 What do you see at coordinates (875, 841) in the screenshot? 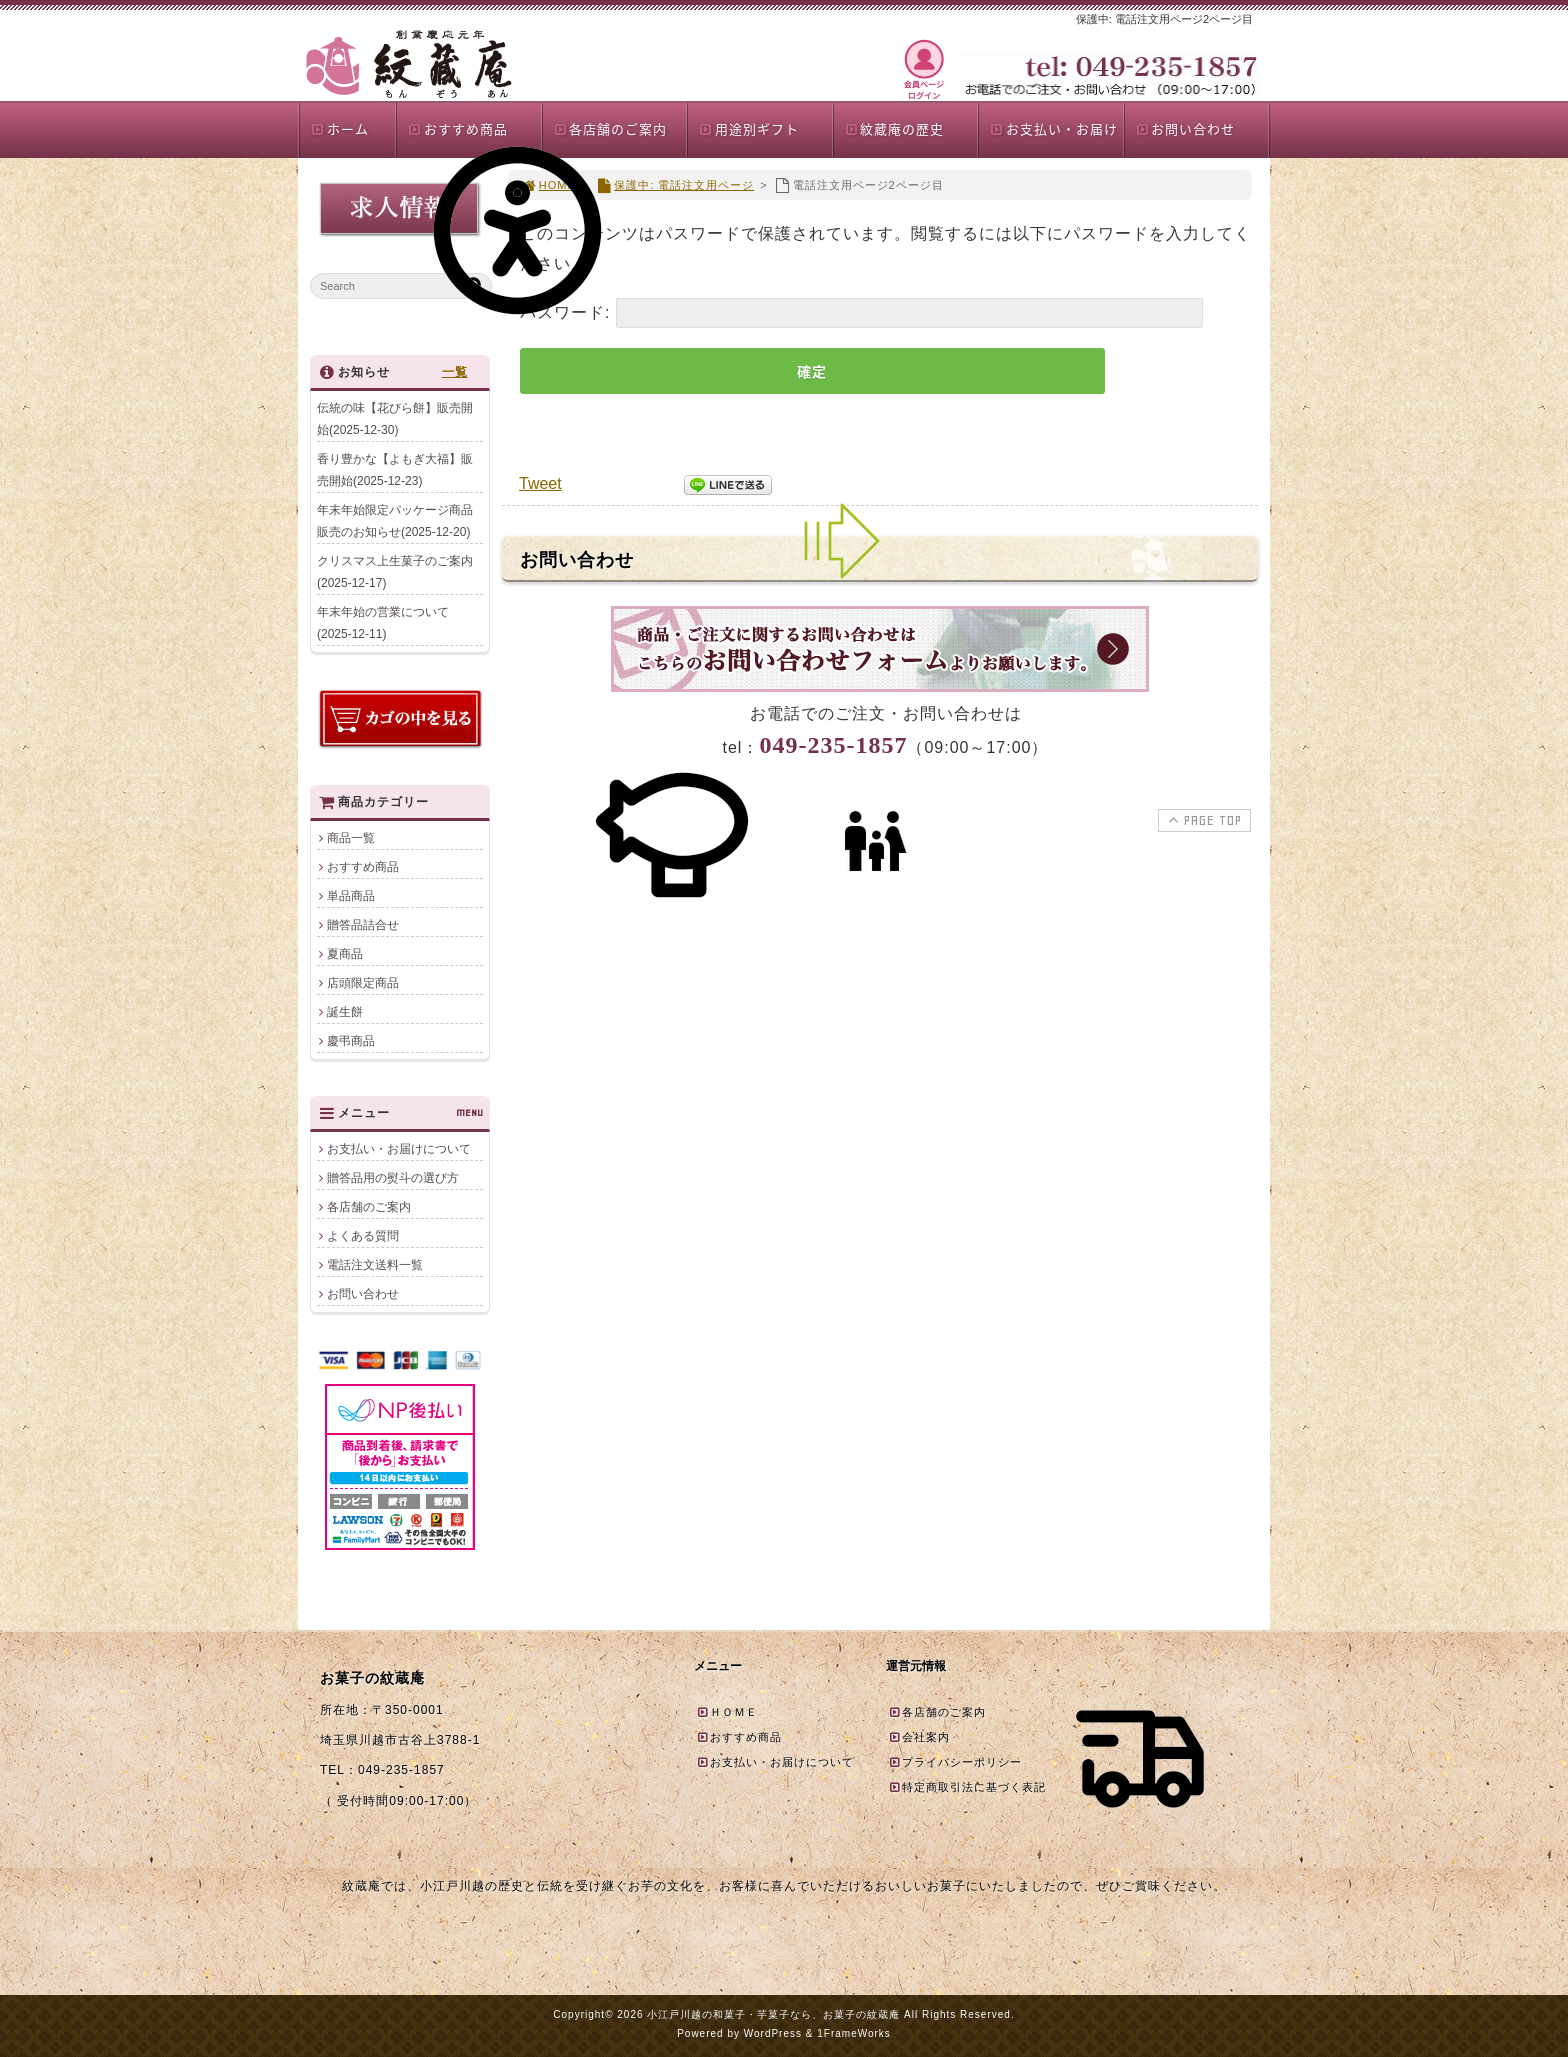
I see `indicates family restroom facility nearby` at bounding box center [875, 841].